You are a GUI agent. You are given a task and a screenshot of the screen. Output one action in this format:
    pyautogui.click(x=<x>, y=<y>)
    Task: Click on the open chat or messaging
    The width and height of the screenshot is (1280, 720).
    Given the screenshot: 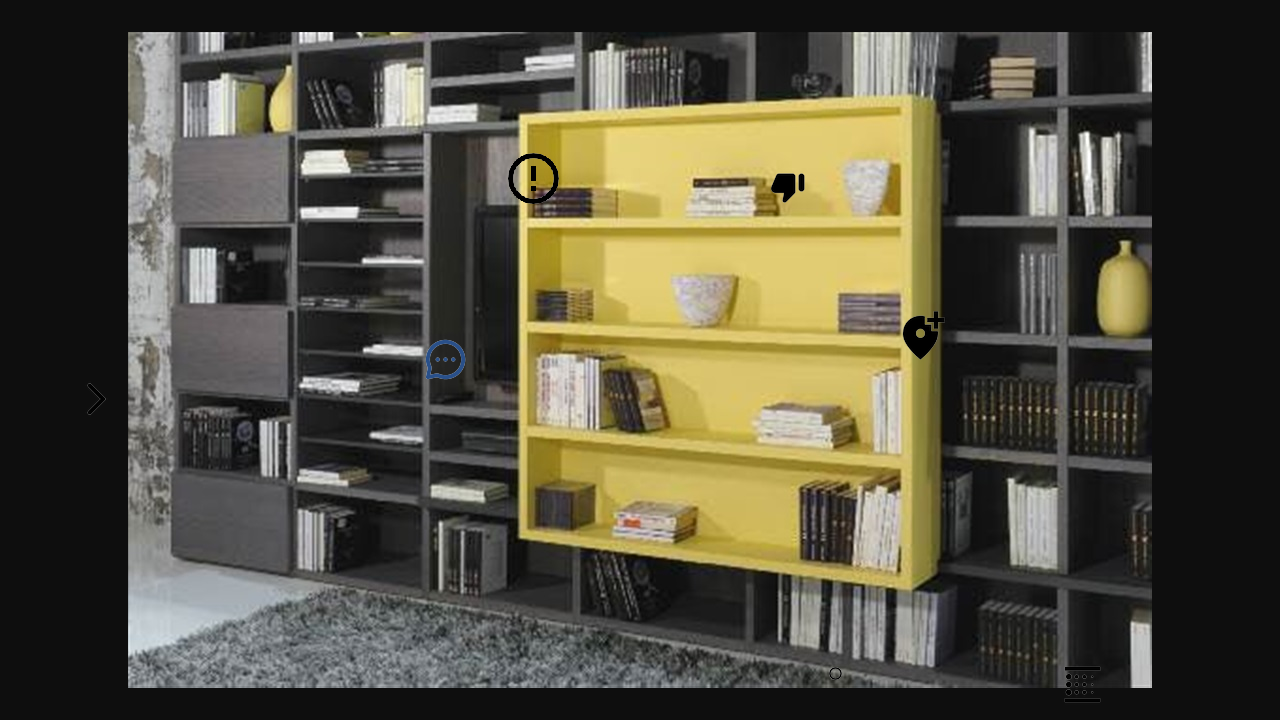 What is the action you would take?
    pyautogui.click(x=445, y=359)
    